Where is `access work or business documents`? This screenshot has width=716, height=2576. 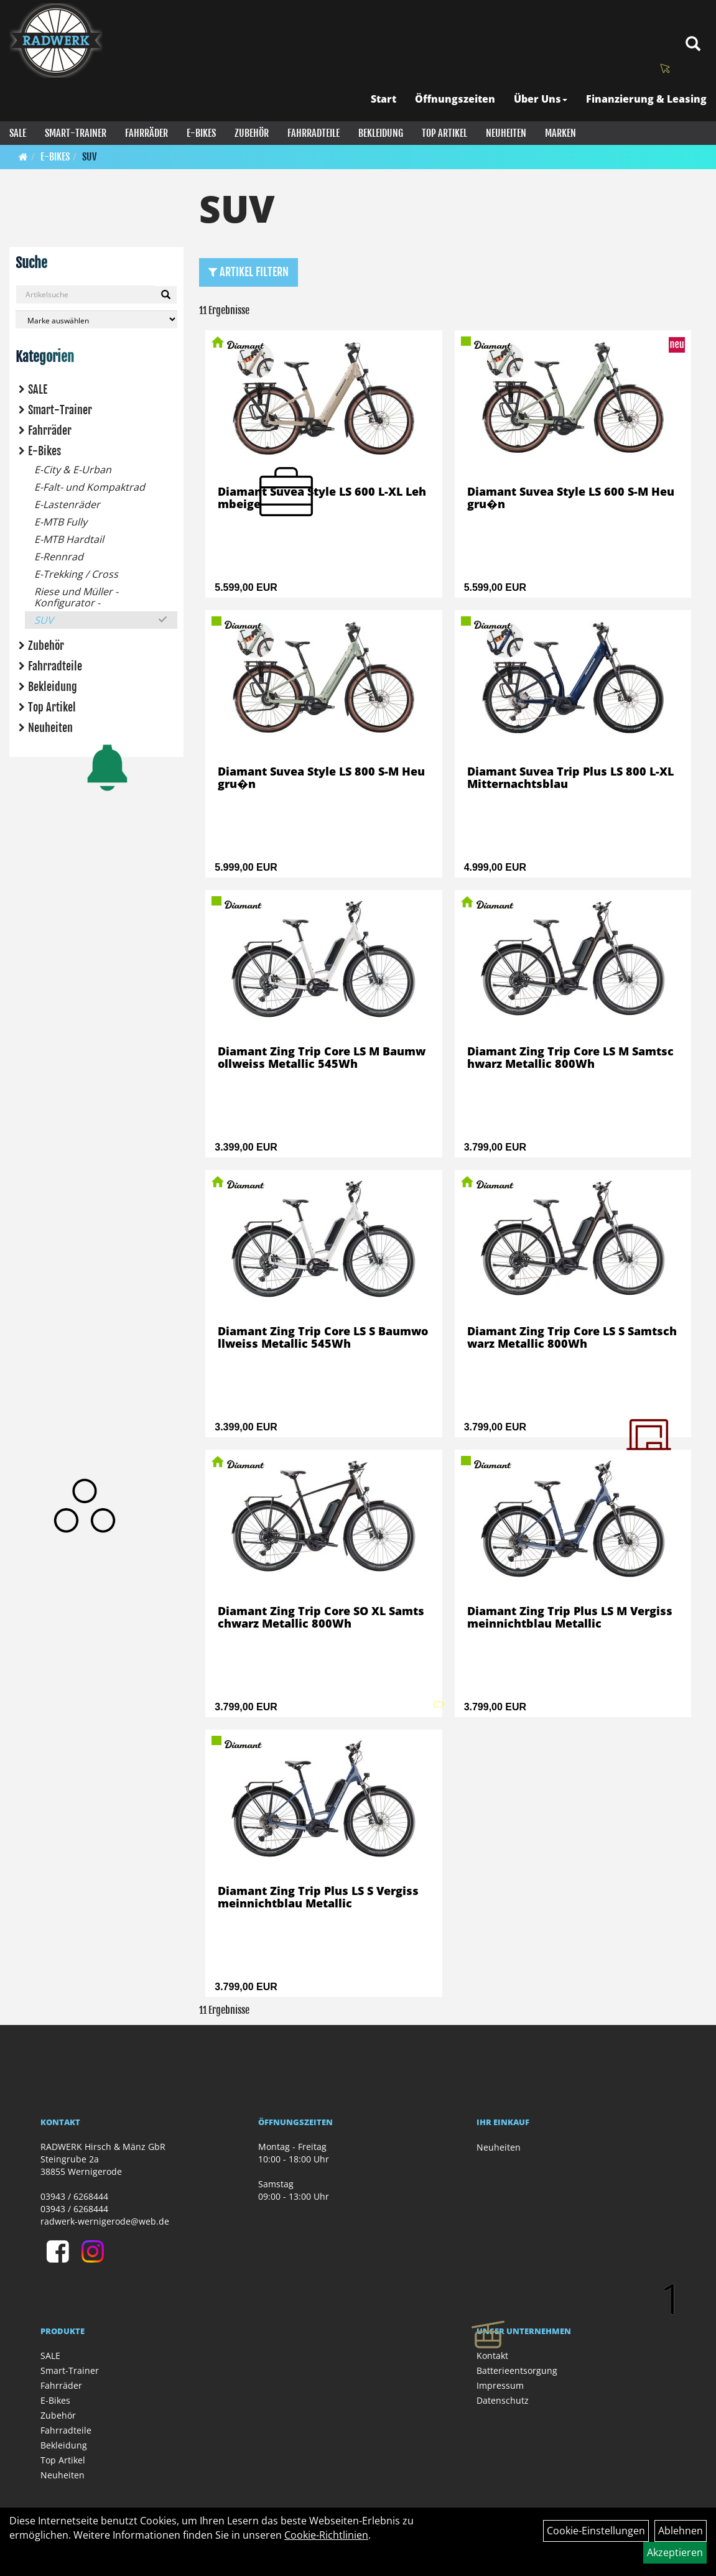 access work or business documents is located at coordinates (286, 494).